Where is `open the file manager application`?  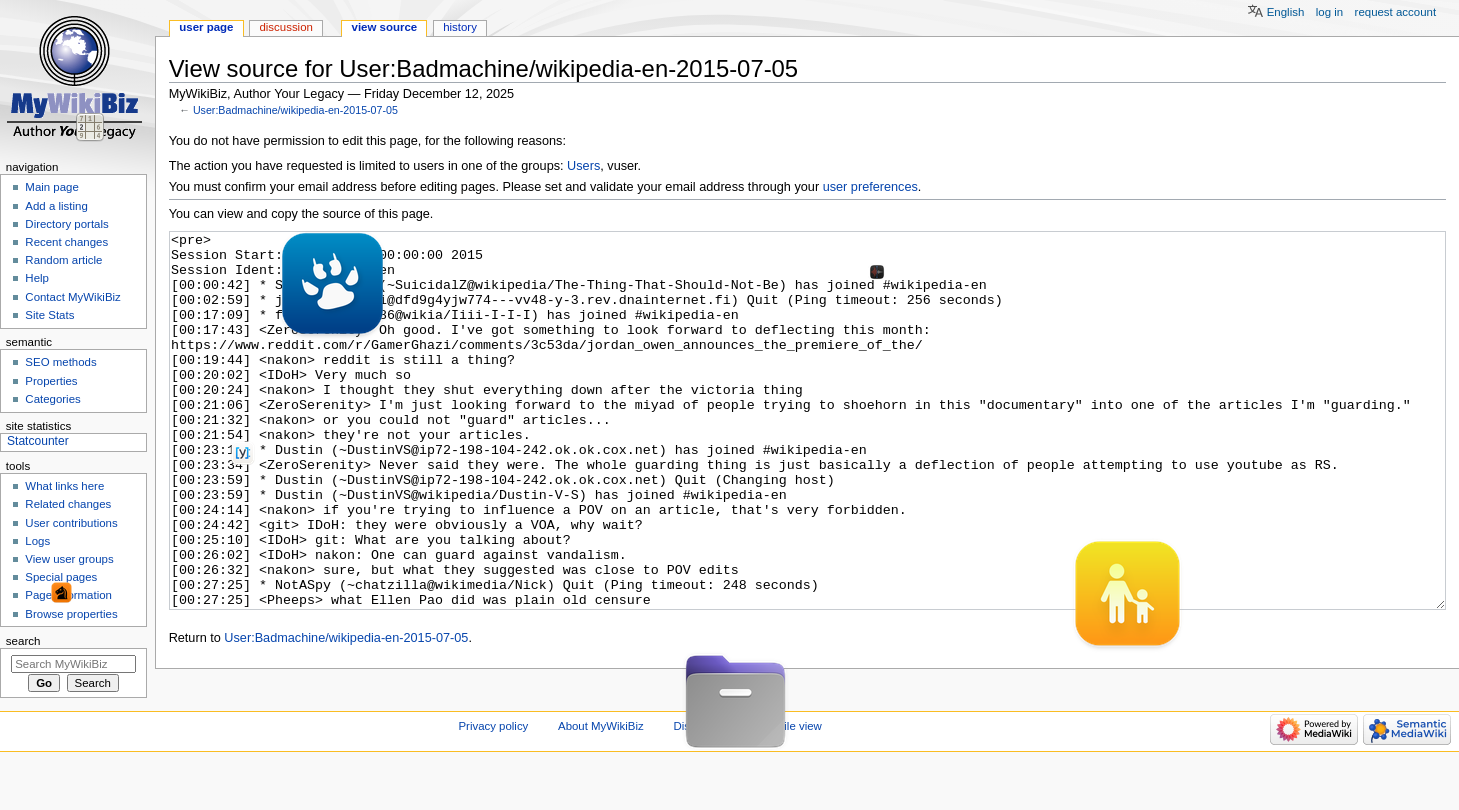
open the file manager application is located at coordinates (735, 701).